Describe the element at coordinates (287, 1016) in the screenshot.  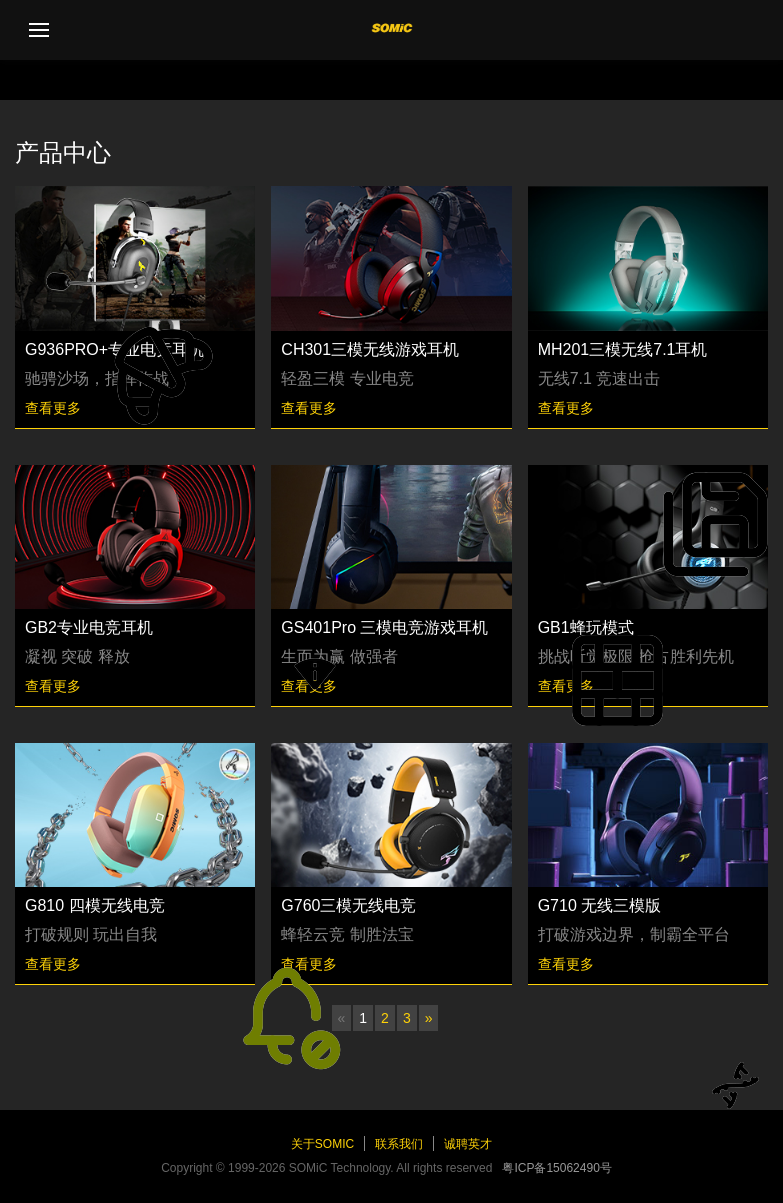
I see `mute or disable notifications` at that location.